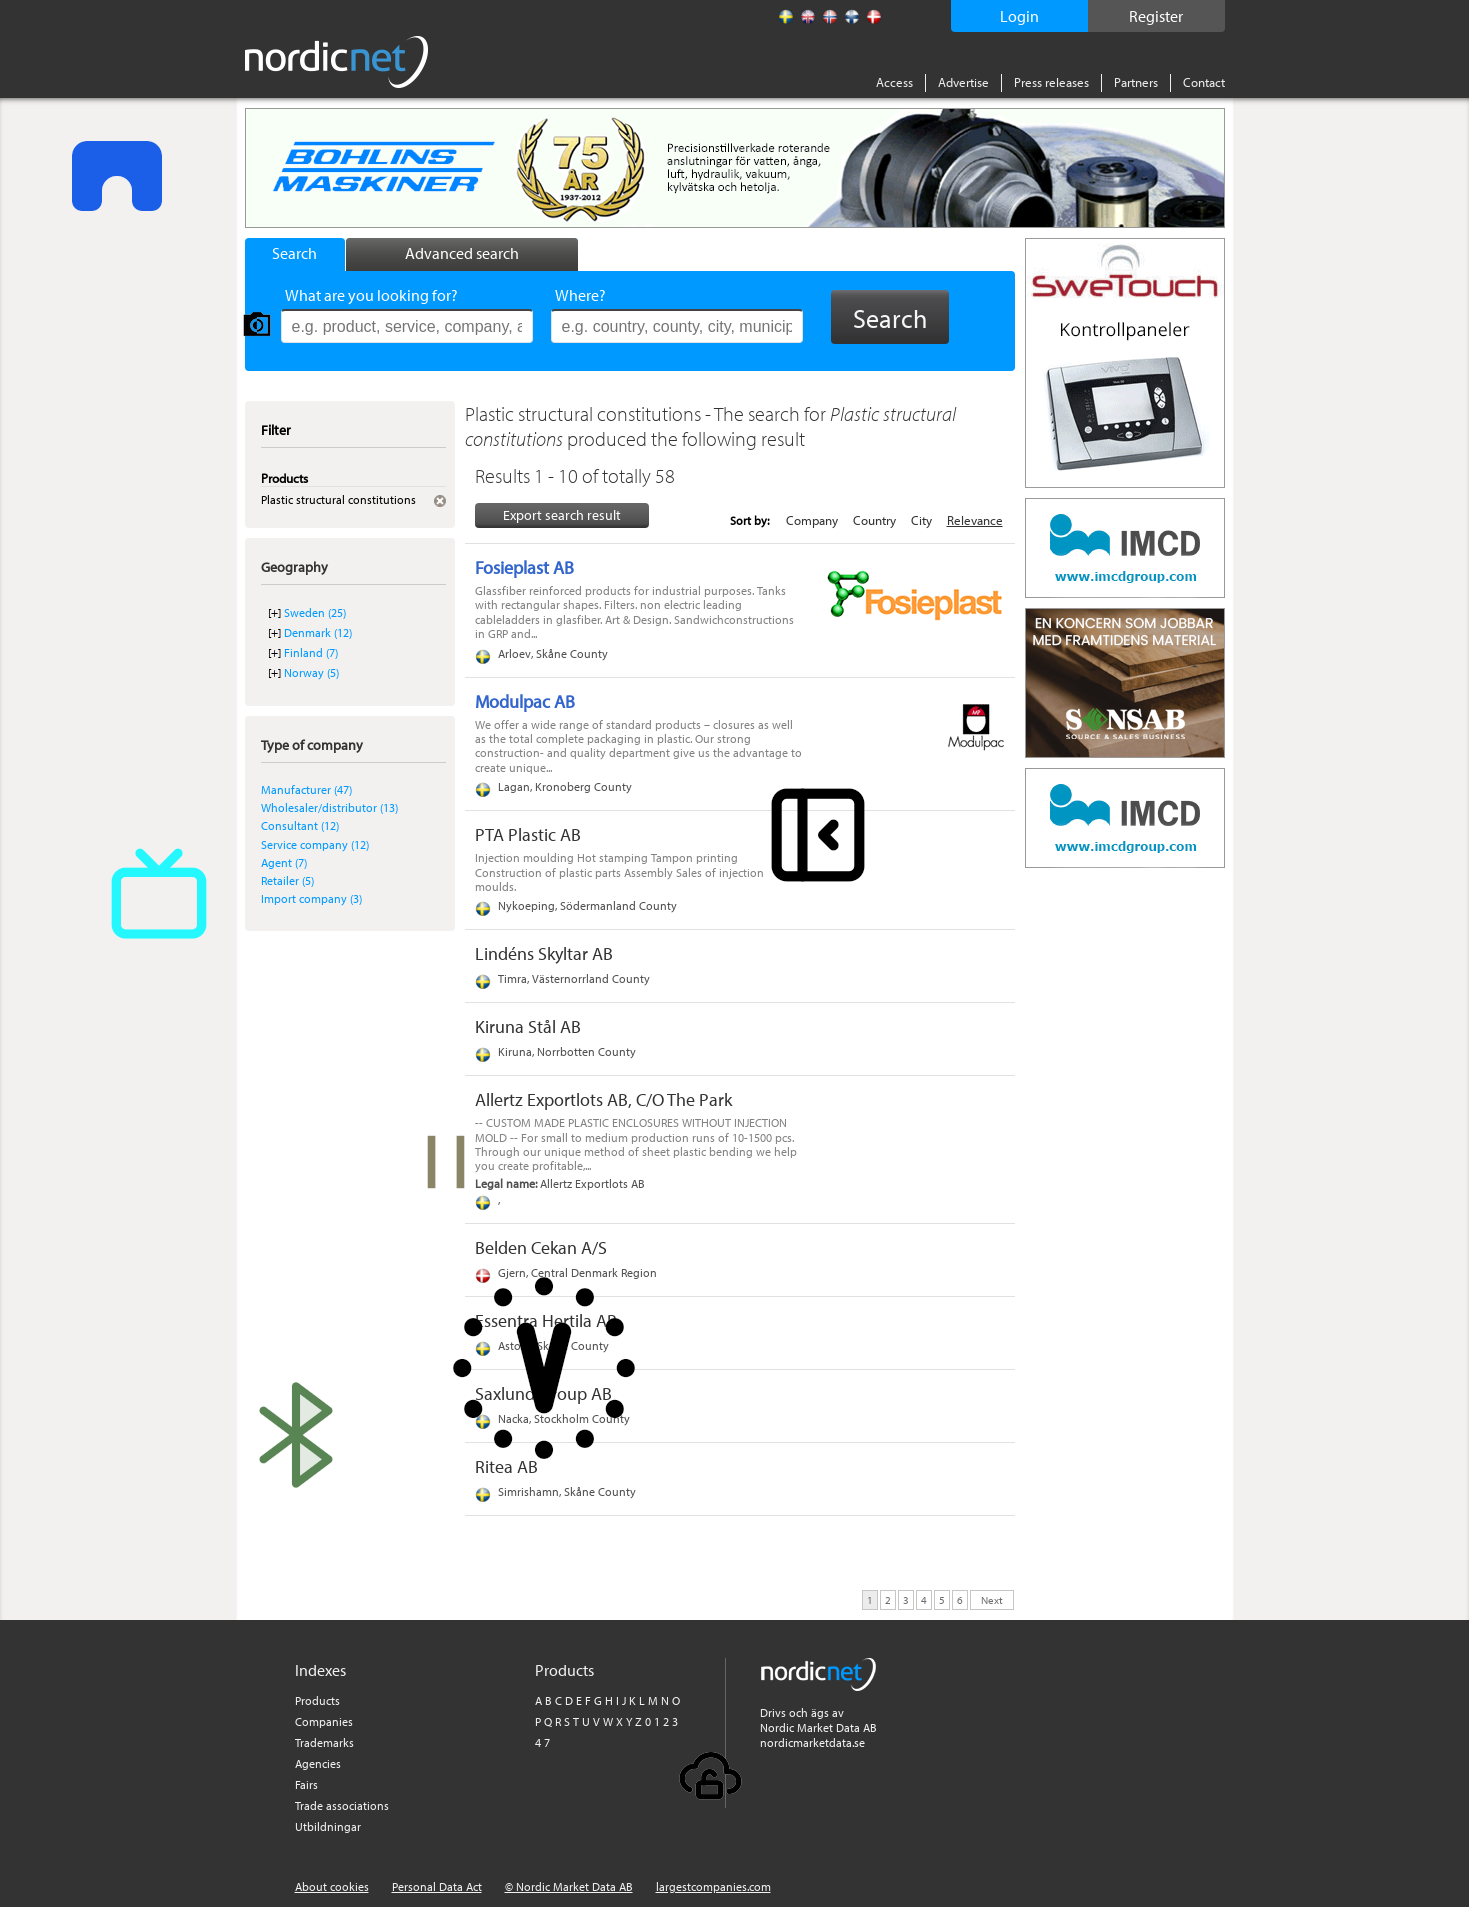 The height and width of the screenshot is (1907, 1469). What do you see at coordinates (257, 324) in the screenshot?
I see `apply black and white filter to photo` at bounding box center [257, 324].